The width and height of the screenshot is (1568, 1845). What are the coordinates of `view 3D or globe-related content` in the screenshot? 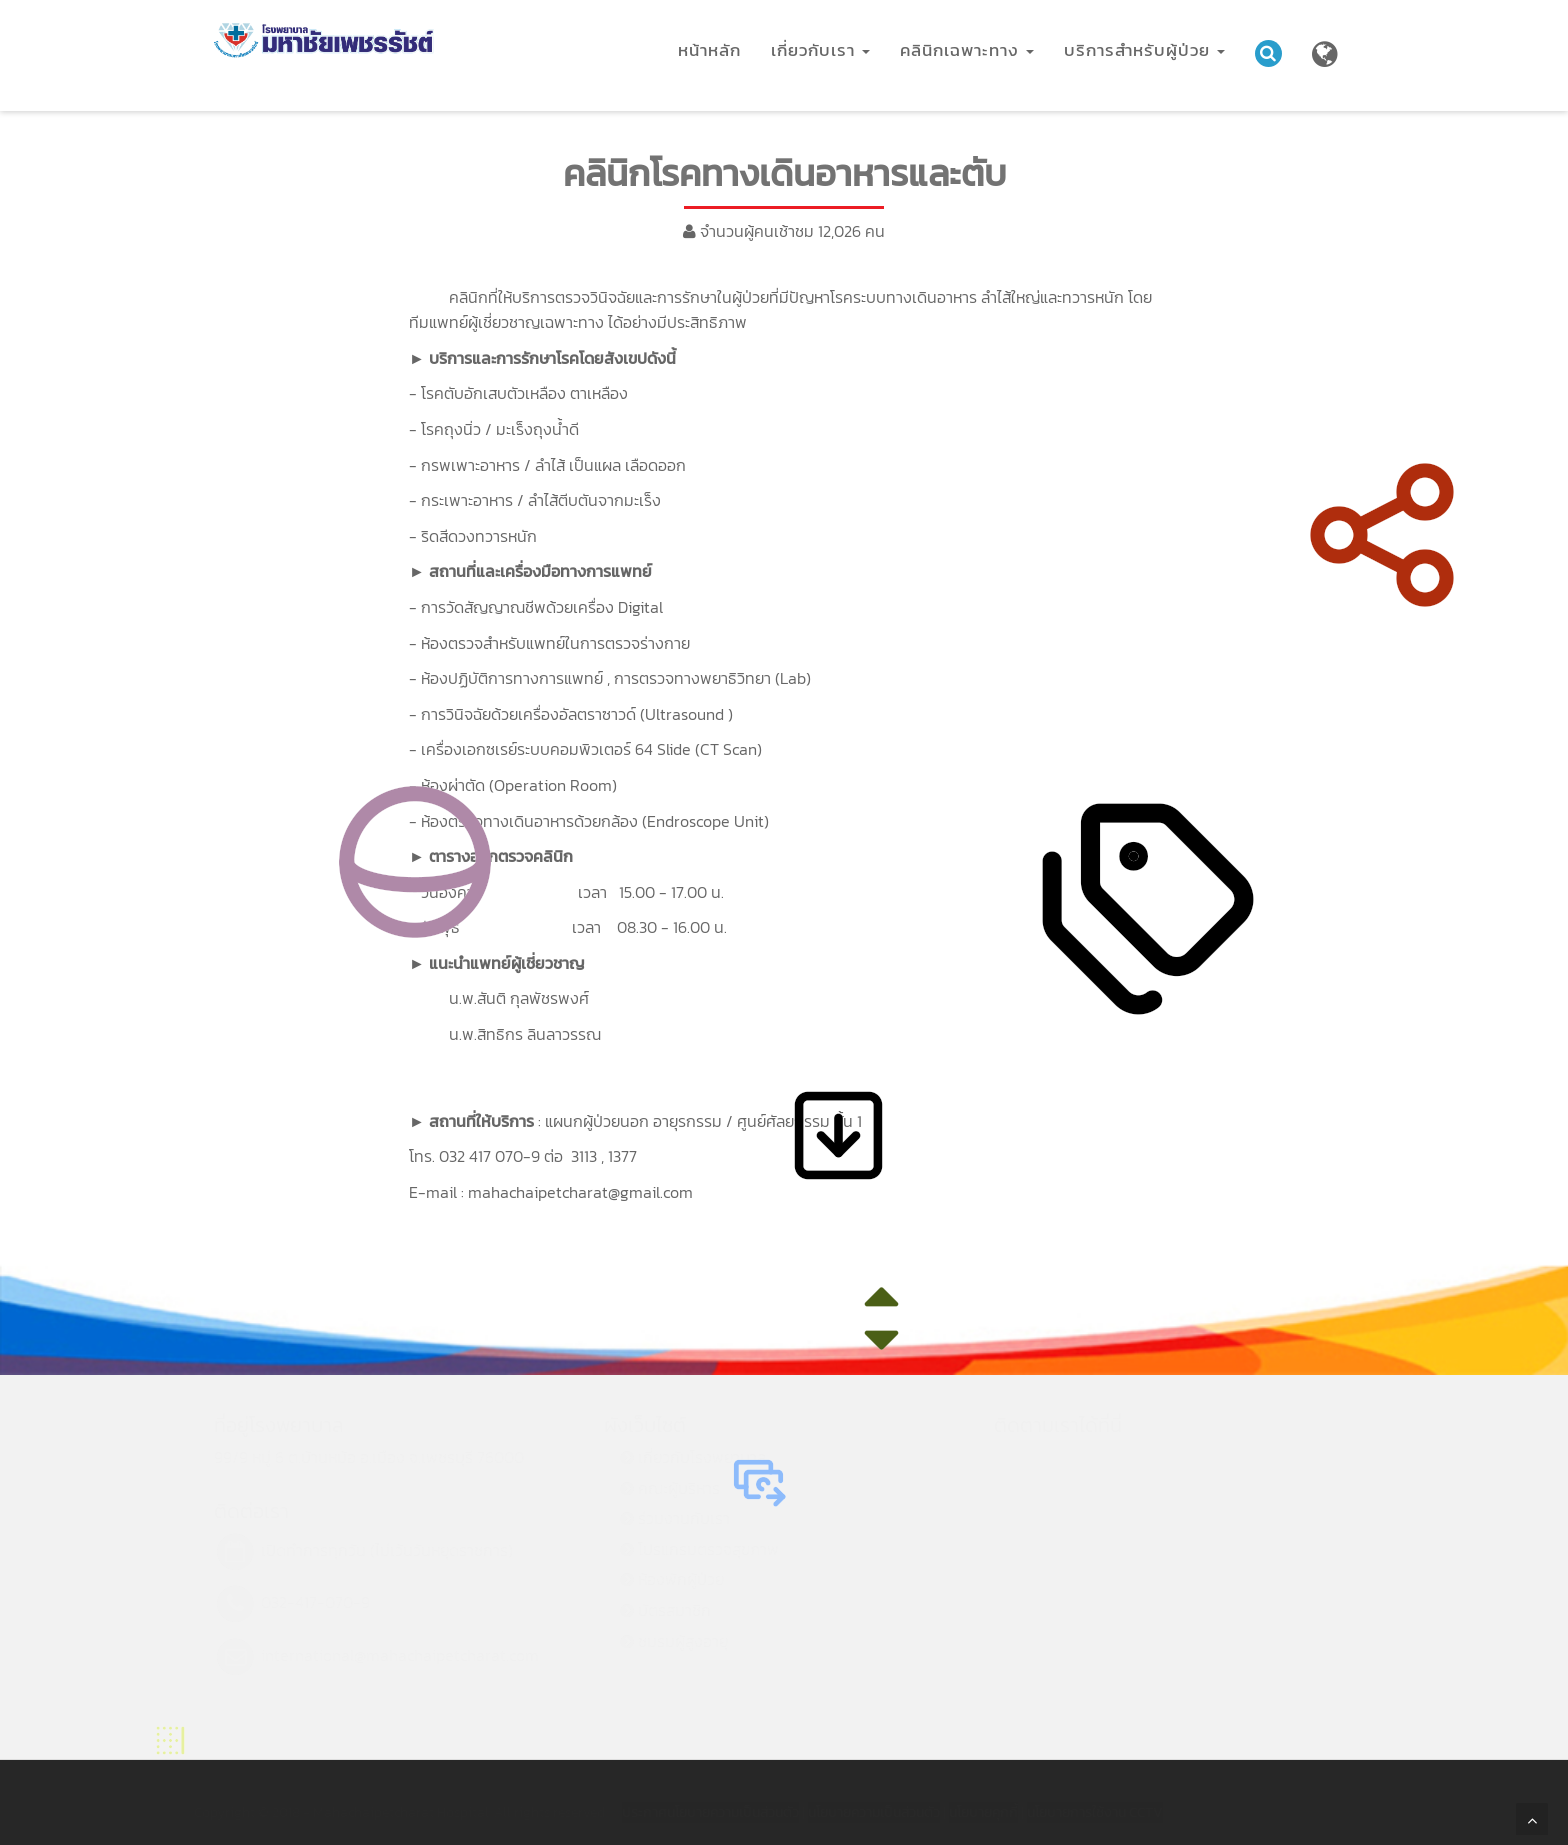 It's located at (415, 862).